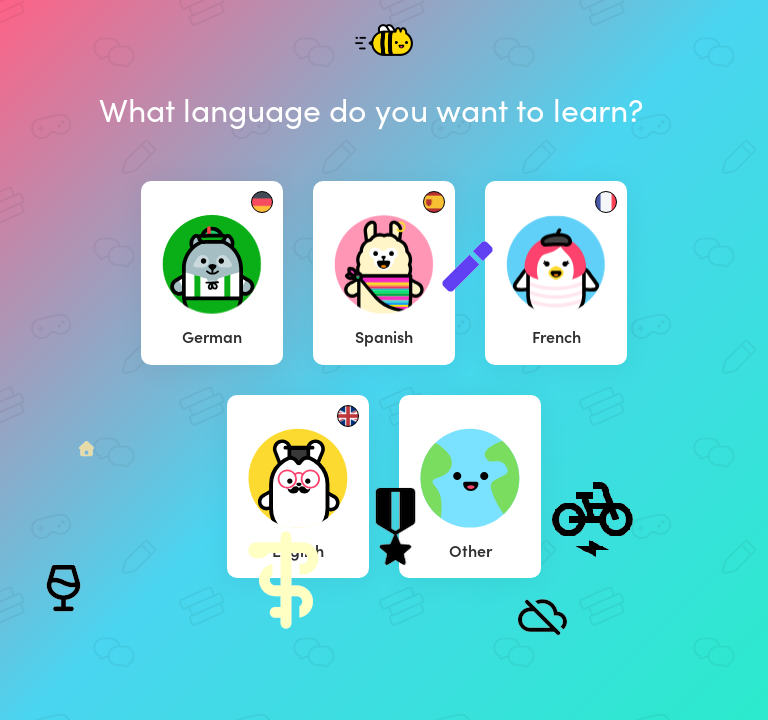 This screenshot has width=768, height=720. What do you see at coordinates (395, 527) in the screenshot?
I see `view achievements or awards` at bounding box center [395, 527].